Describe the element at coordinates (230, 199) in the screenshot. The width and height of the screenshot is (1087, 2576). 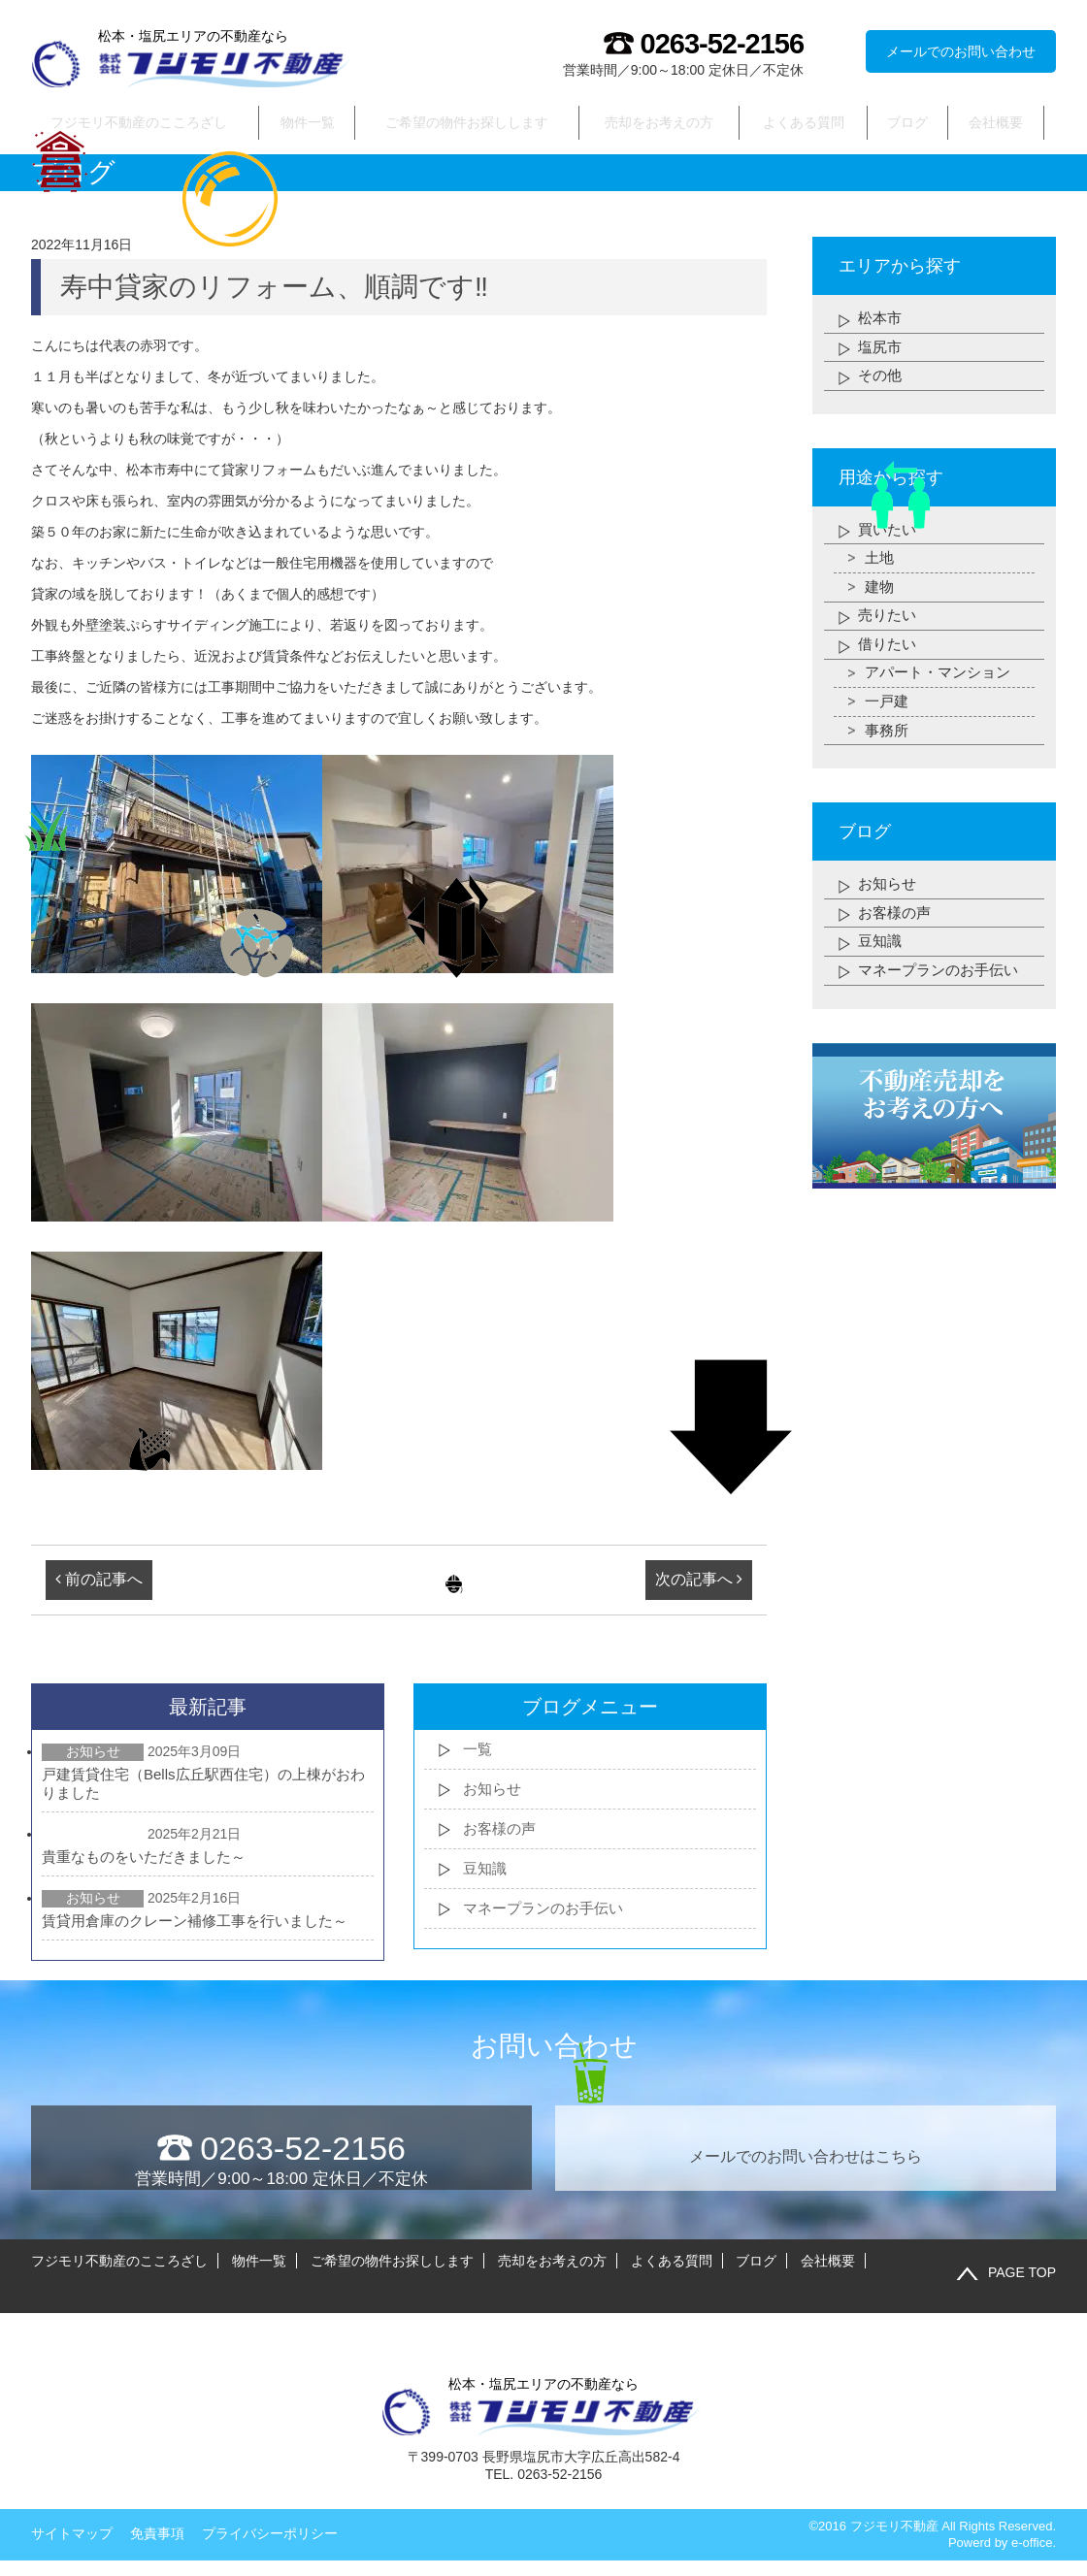
I see `a collectible orb or power-up item` at that location.